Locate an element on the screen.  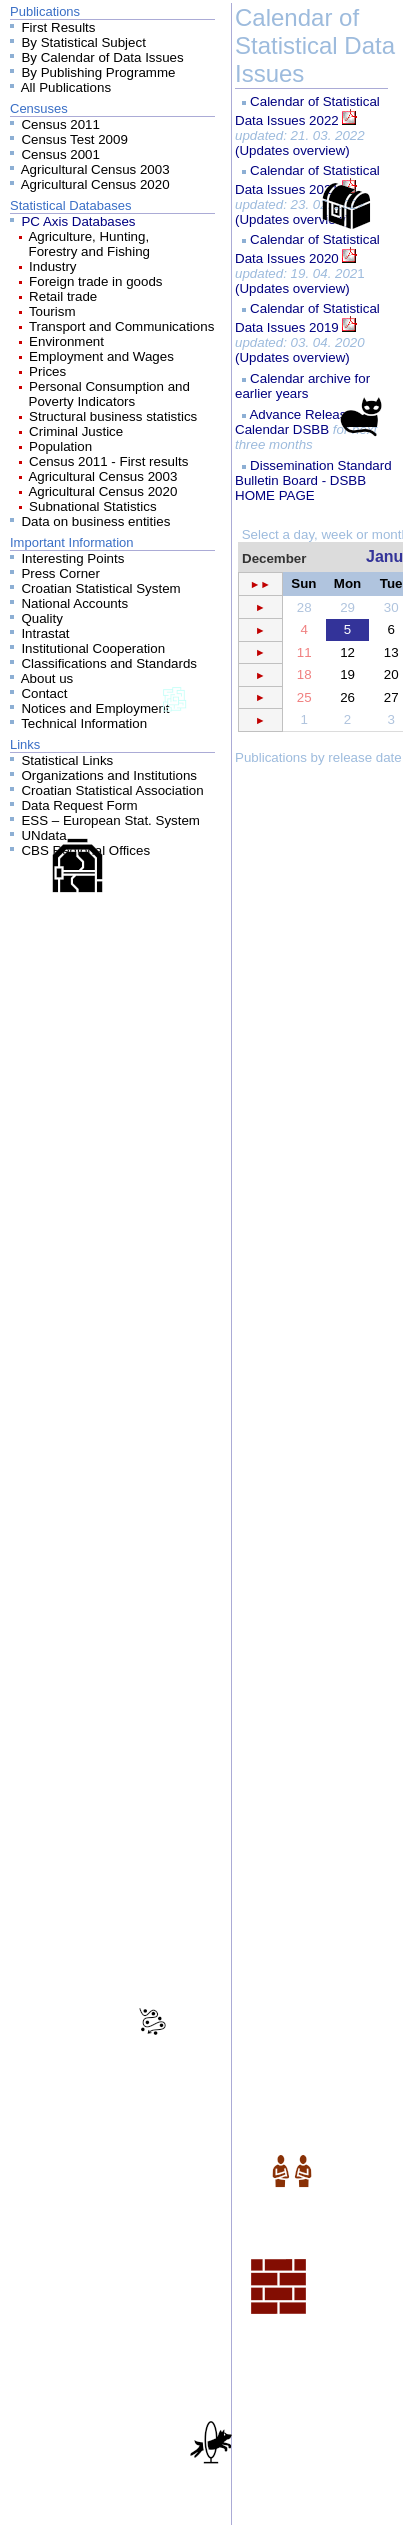
indicates a wall or barrier element in a game is located at coordinates (278, 2286).